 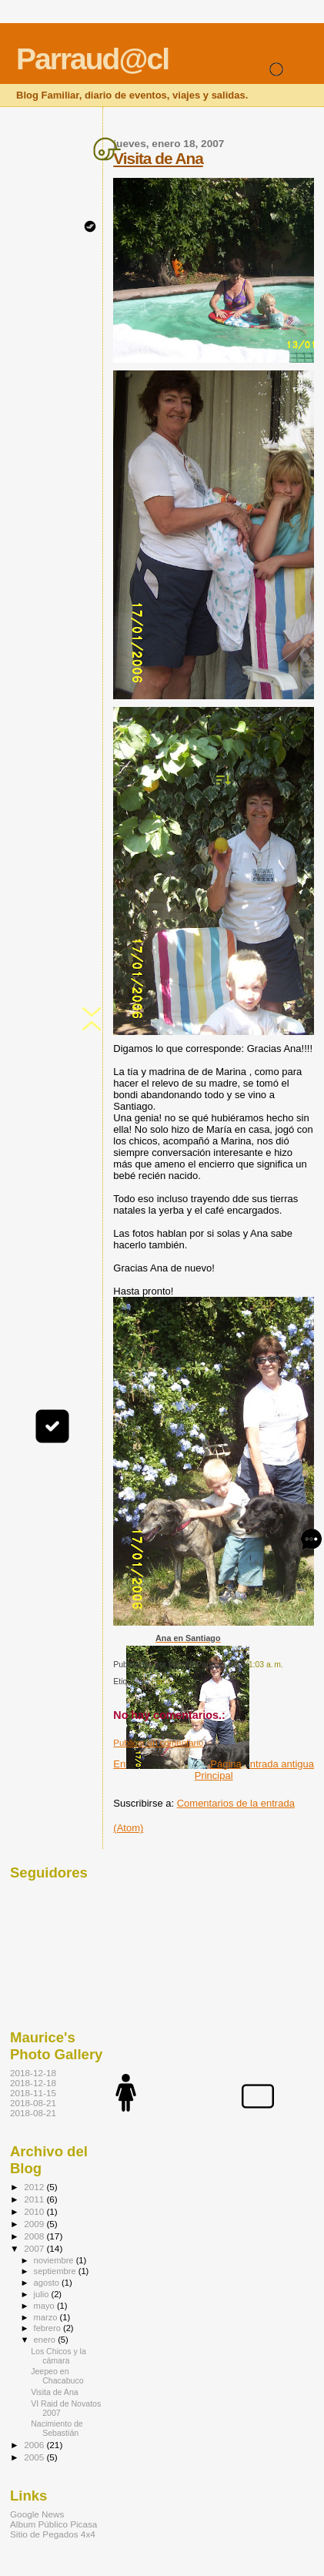 What do you see at coordinates (52, 1426) in the screenshot?
I see `mark task as complete` at bounding box center [52, 1426].